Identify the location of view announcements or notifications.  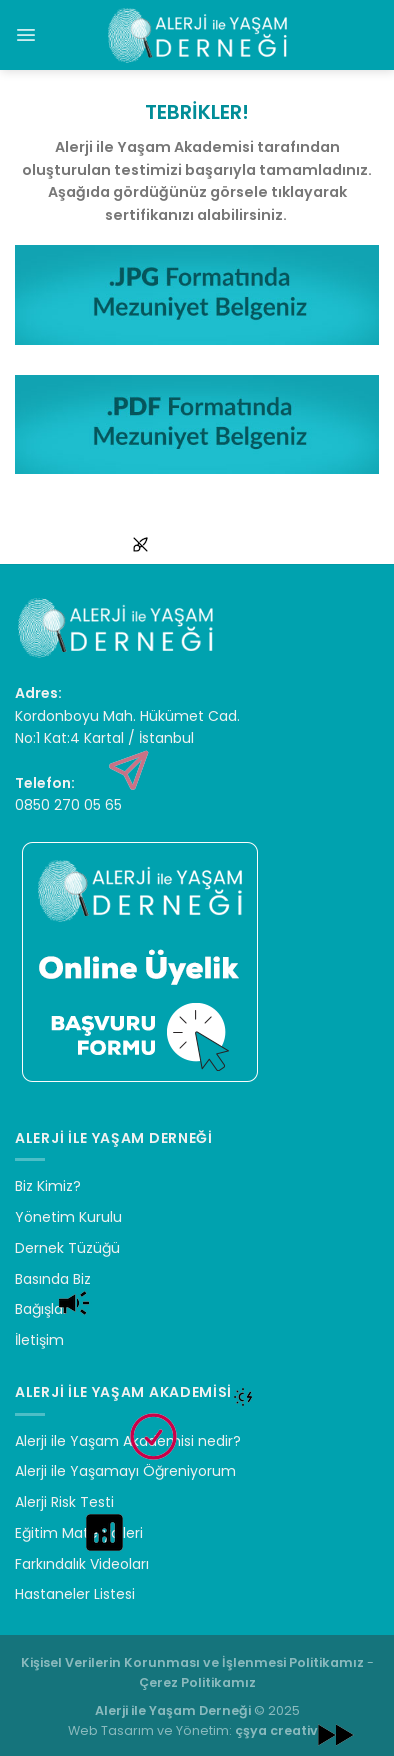
(74, 1303).